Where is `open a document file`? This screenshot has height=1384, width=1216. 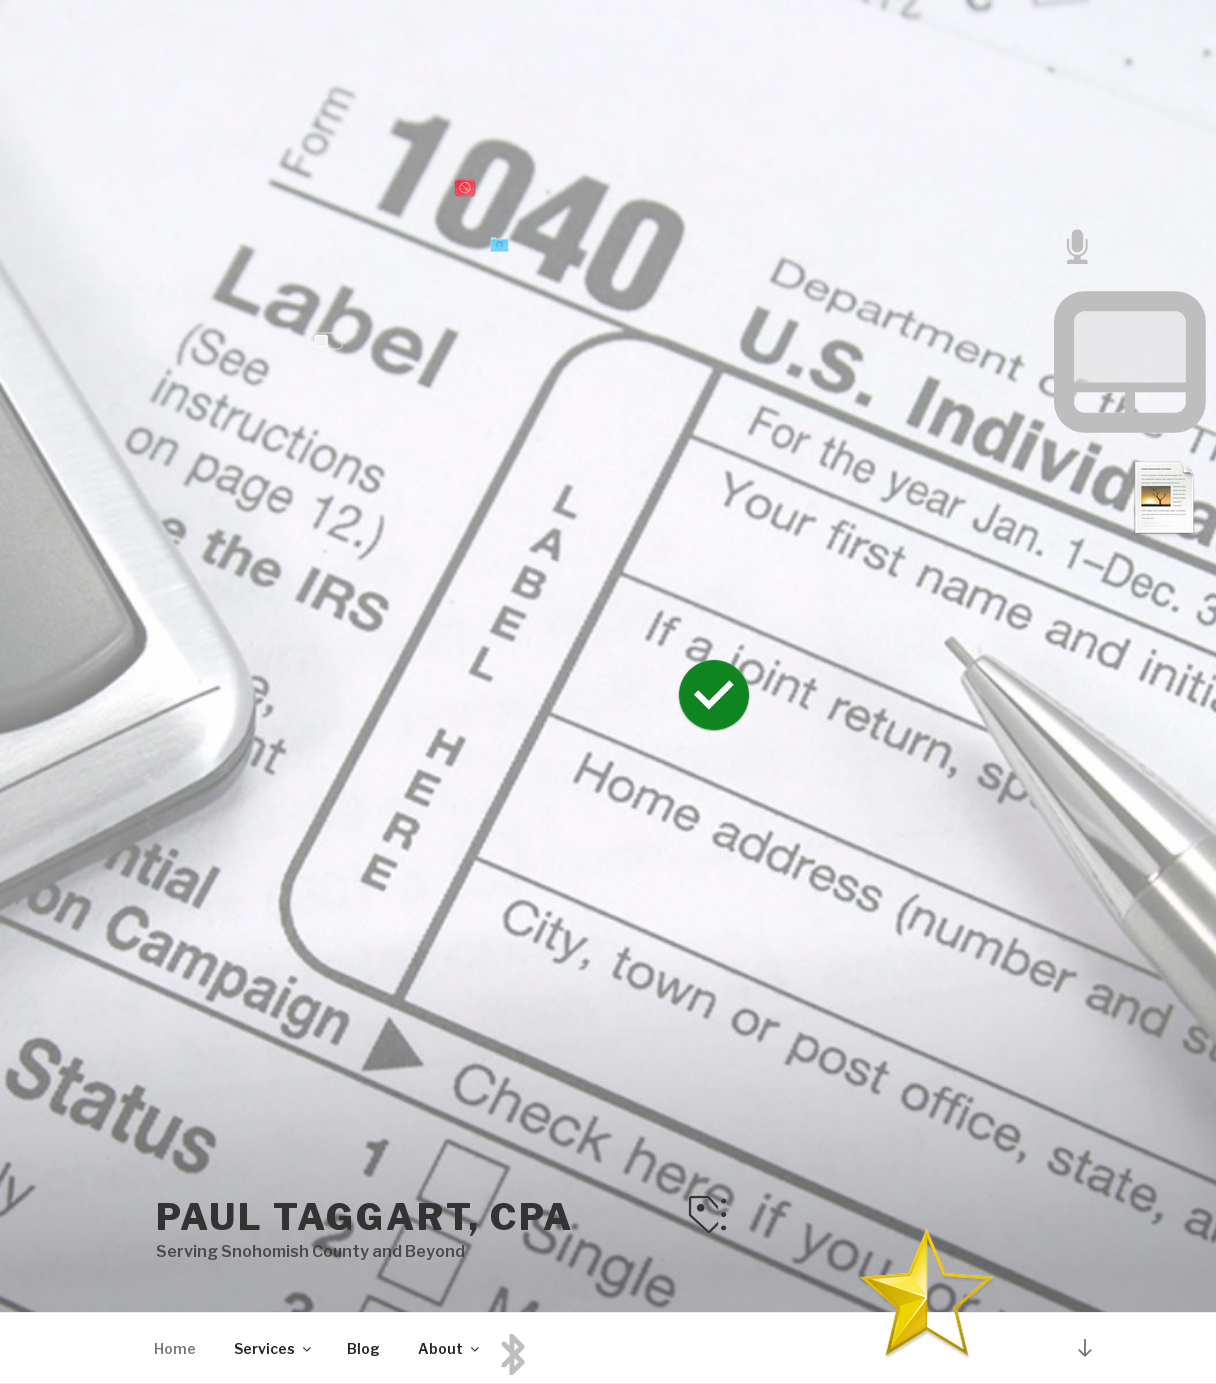
open a document file is located at coordinates (1165, 497).